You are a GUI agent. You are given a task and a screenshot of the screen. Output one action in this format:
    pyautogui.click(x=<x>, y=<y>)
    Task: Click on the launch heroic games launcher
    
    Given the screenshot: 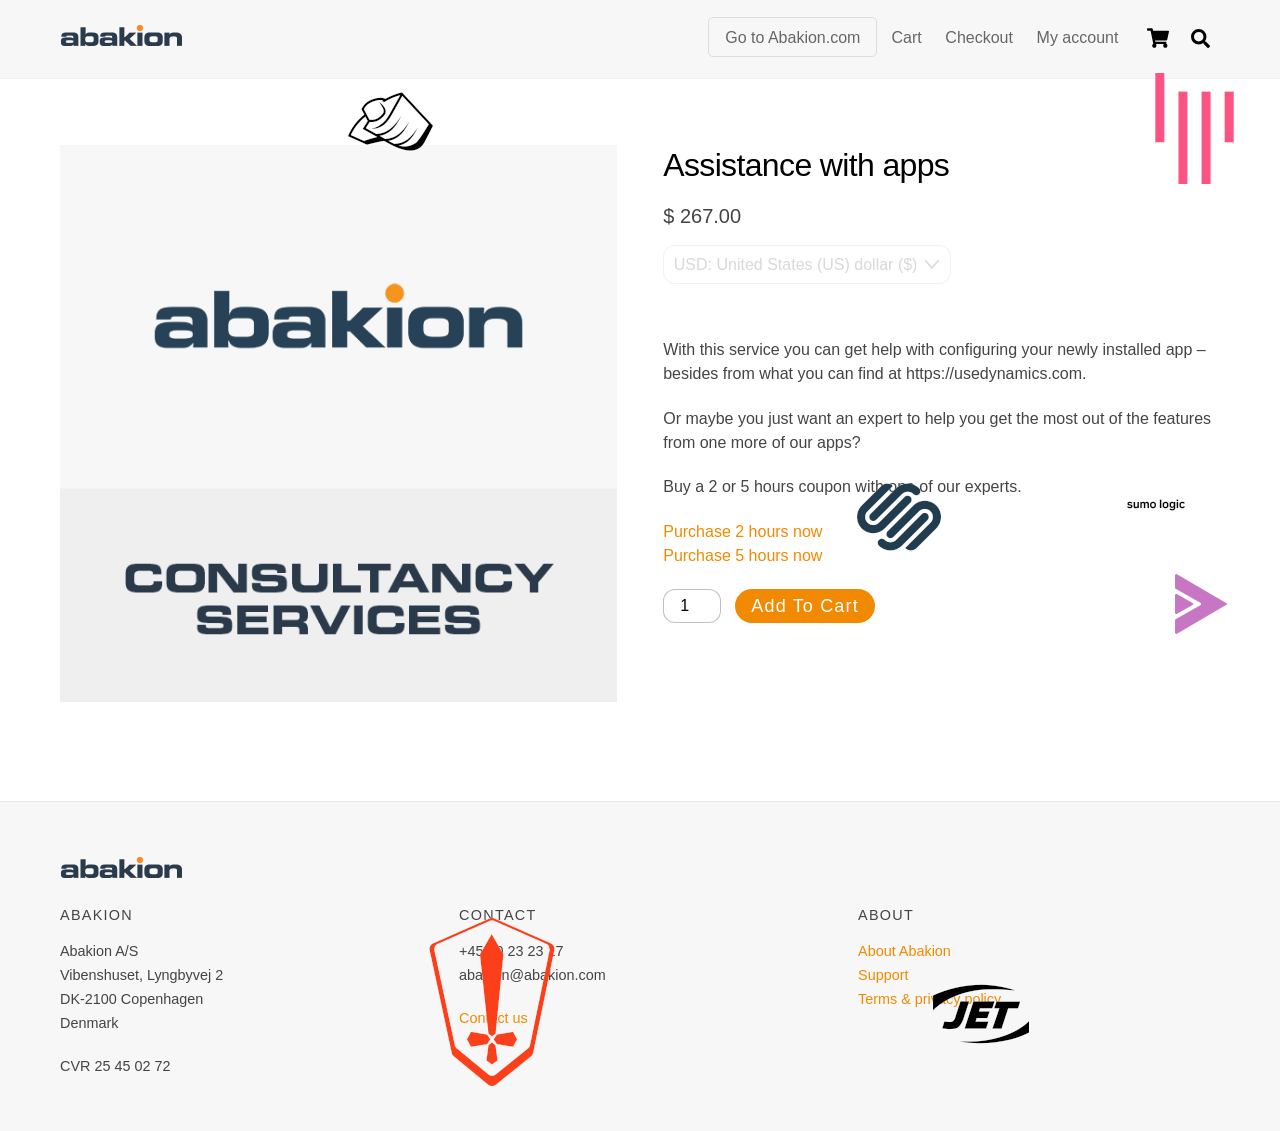 What is the action you would take?
    pyautogui.click(x=492, y=1002)
    